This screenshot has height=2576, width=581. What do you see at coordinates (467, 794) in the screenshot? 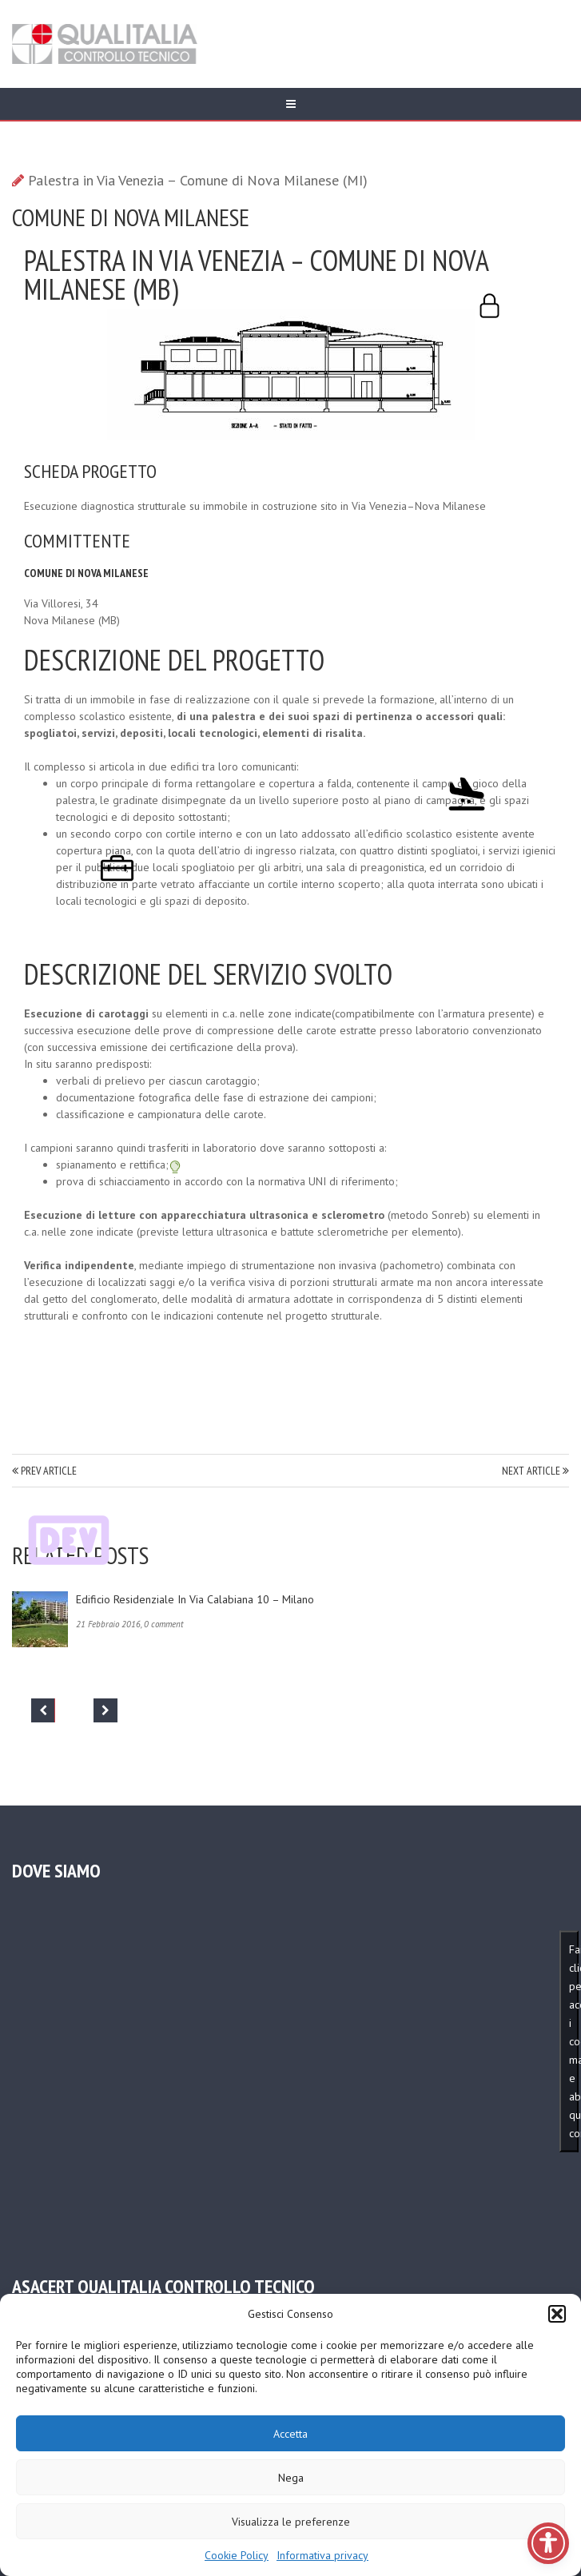
I see `indicates incoming or arriving flight` at bounding box center [467, 794].